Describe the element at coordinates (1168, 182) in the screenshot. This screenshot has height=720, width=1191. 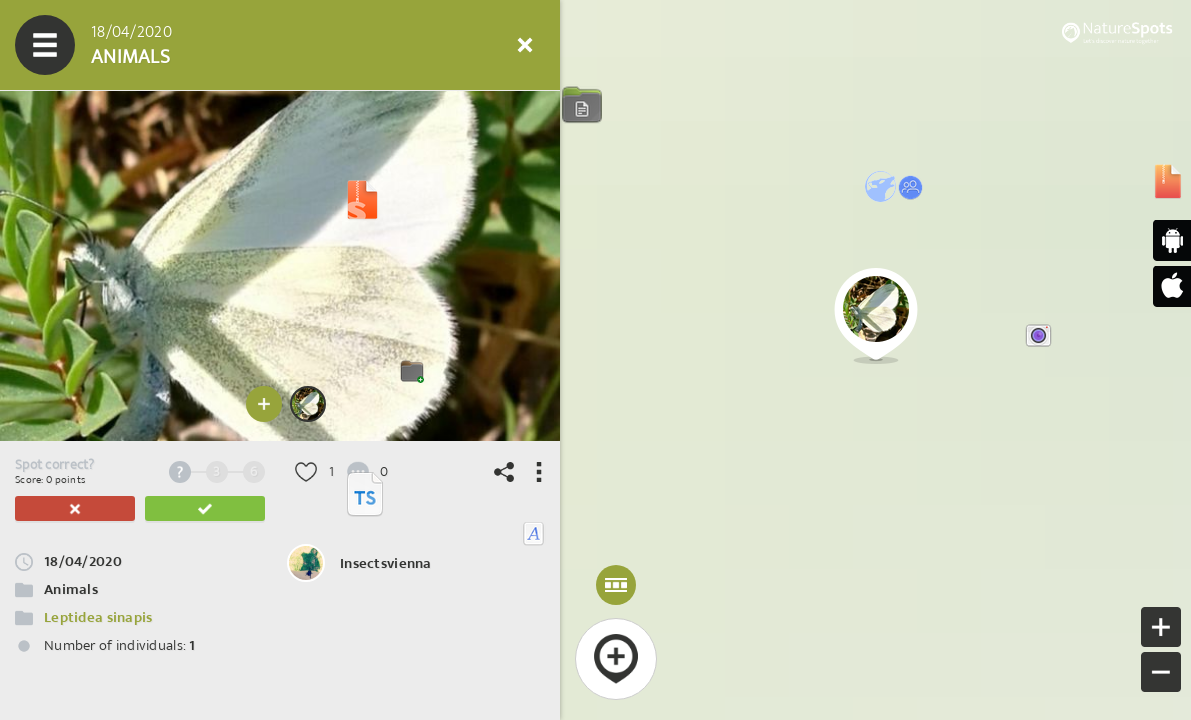
I see `a compressed tar archive file` at that location.